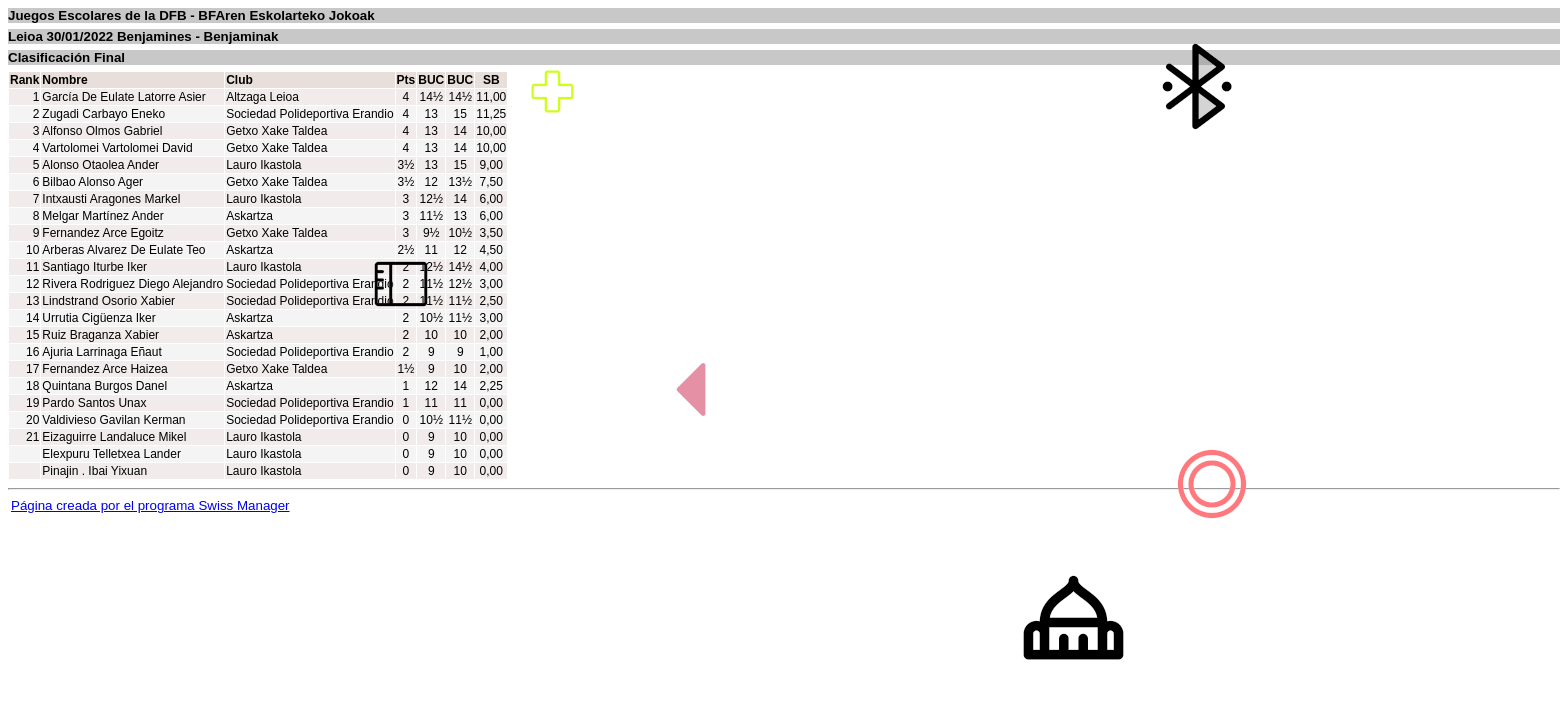  Describe the element at coordinates (1212, 484) in the screenshot. I see `start recording audio or video` at that location.